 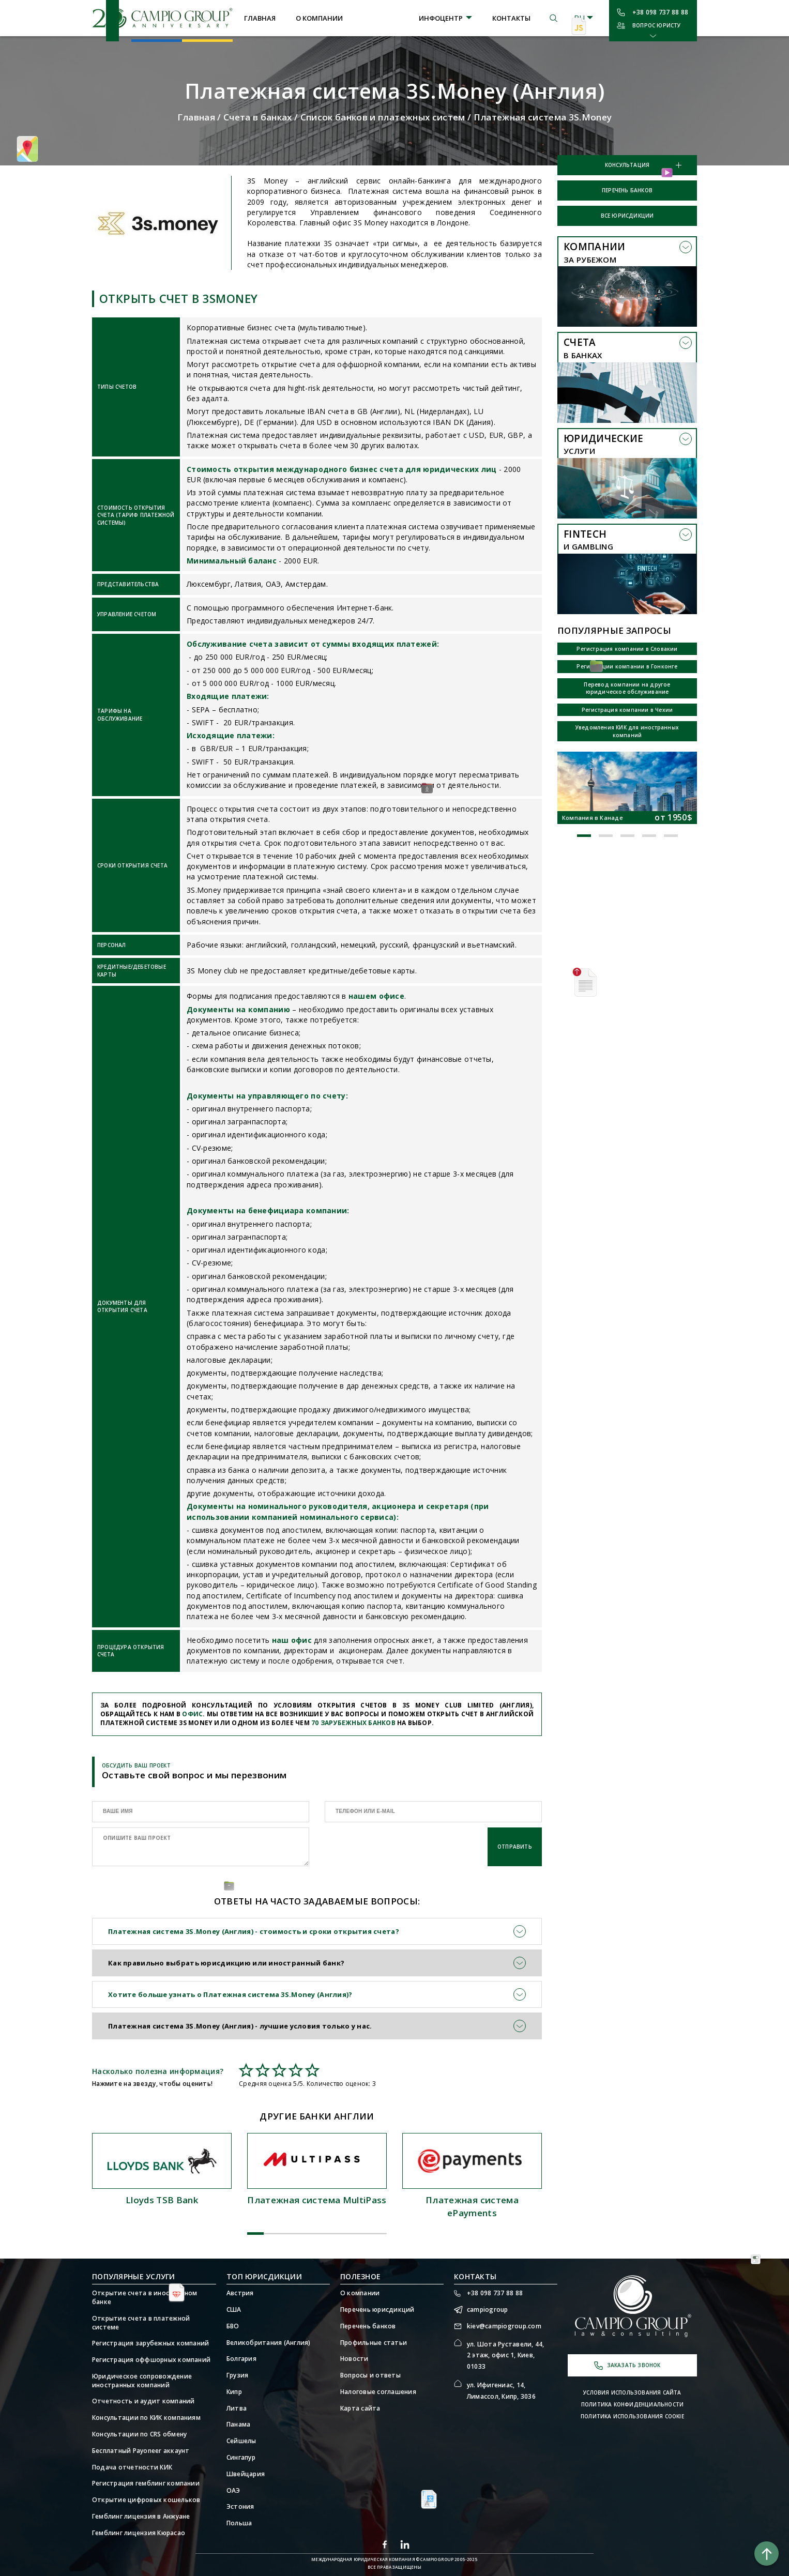 What do you see at coordinates (176, 2292) in the screenshot?
I see `ruby programming language source file` at bounding box center [176, 2292].